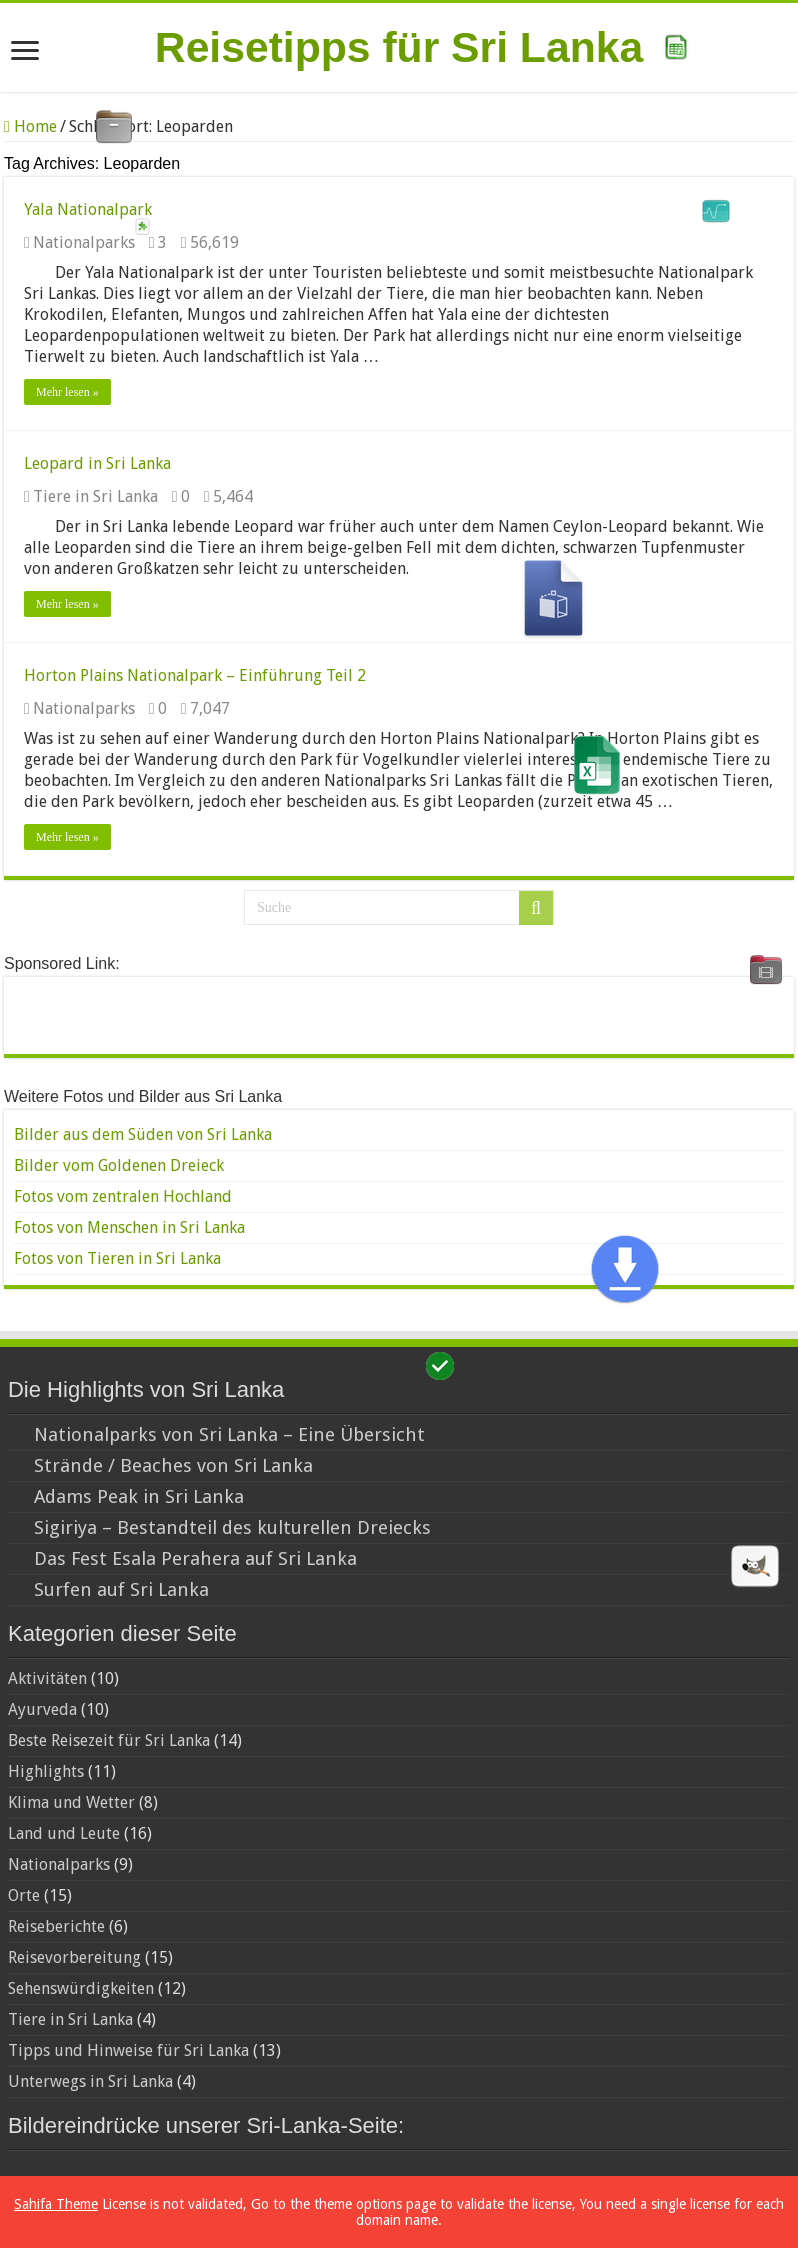 The image size is (798, 2248). I want to click on install a browser extension or add-on, so click(142, 226).